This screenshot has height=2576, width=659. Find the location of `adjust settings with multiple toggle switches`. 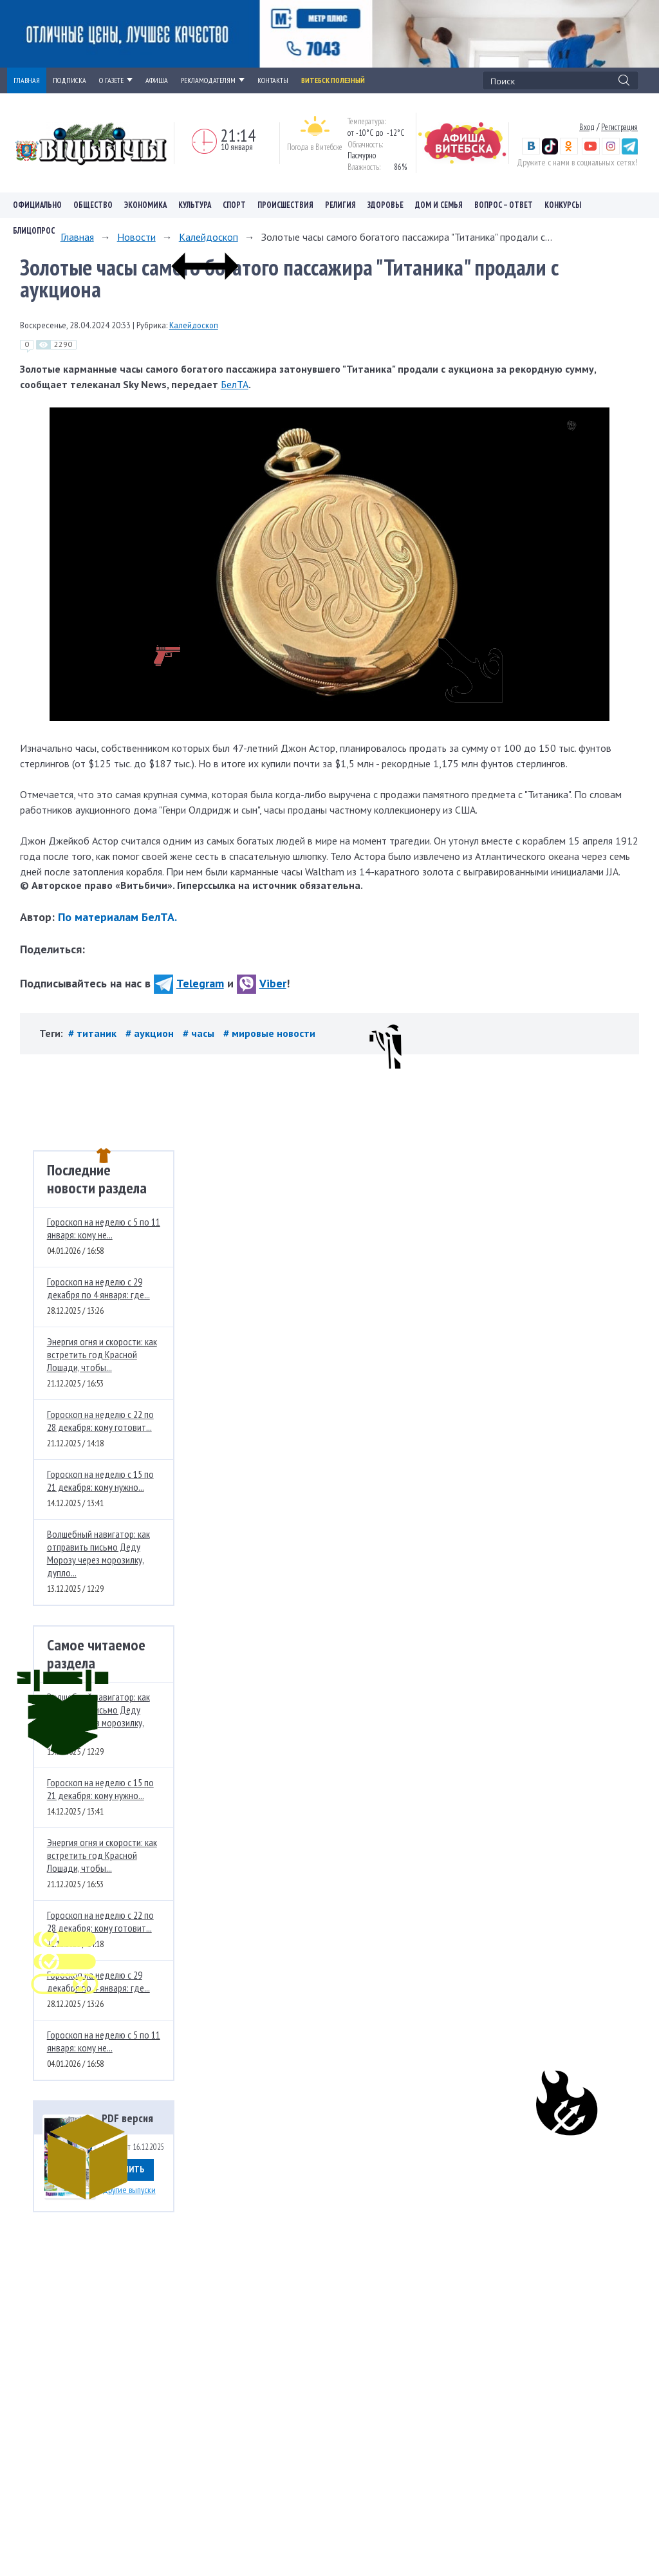

adjust settings with multiple toggle switches is located at coordinates (64, 1963).